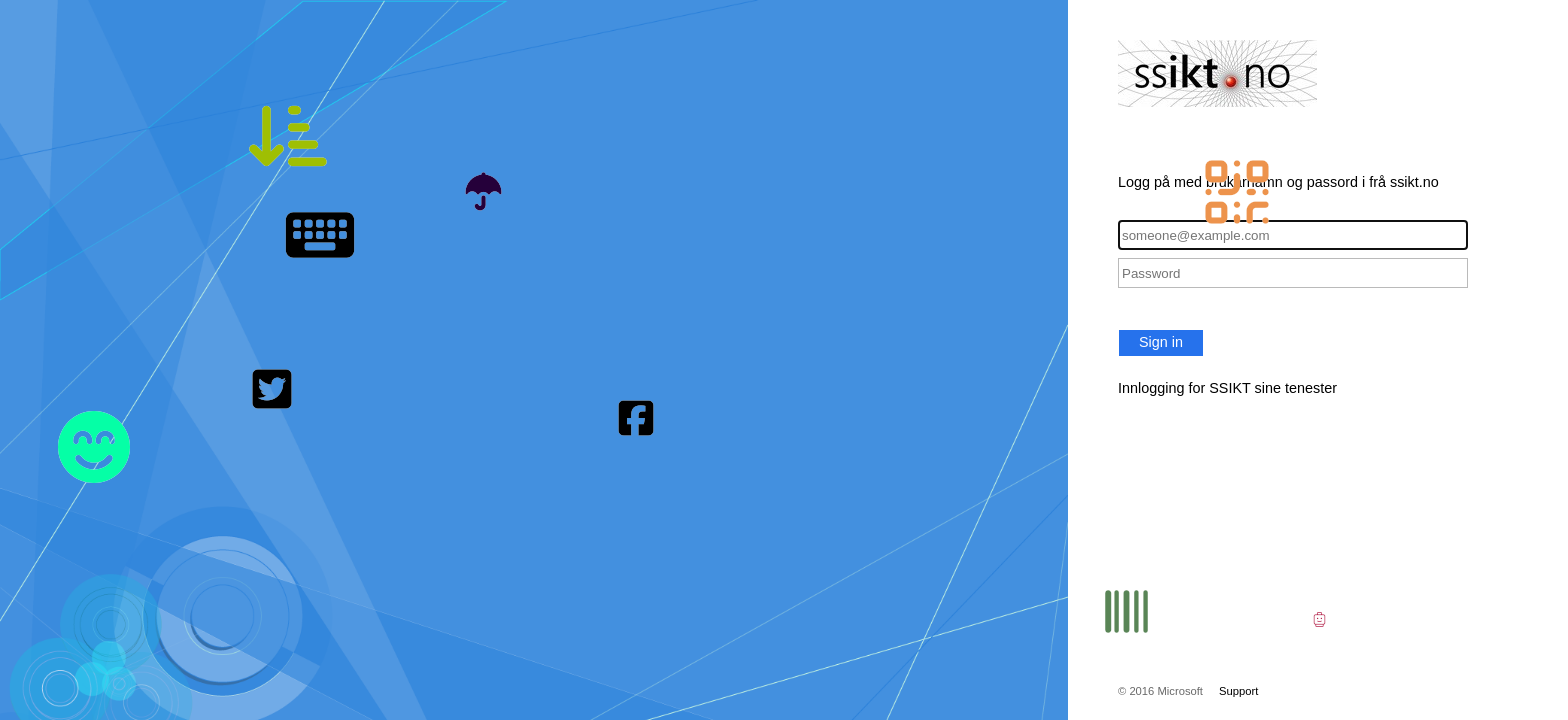  What do you see at coordinates (272, 389) in the screenshot?
I see `share to Twitter` at bounding box center [272, 389].